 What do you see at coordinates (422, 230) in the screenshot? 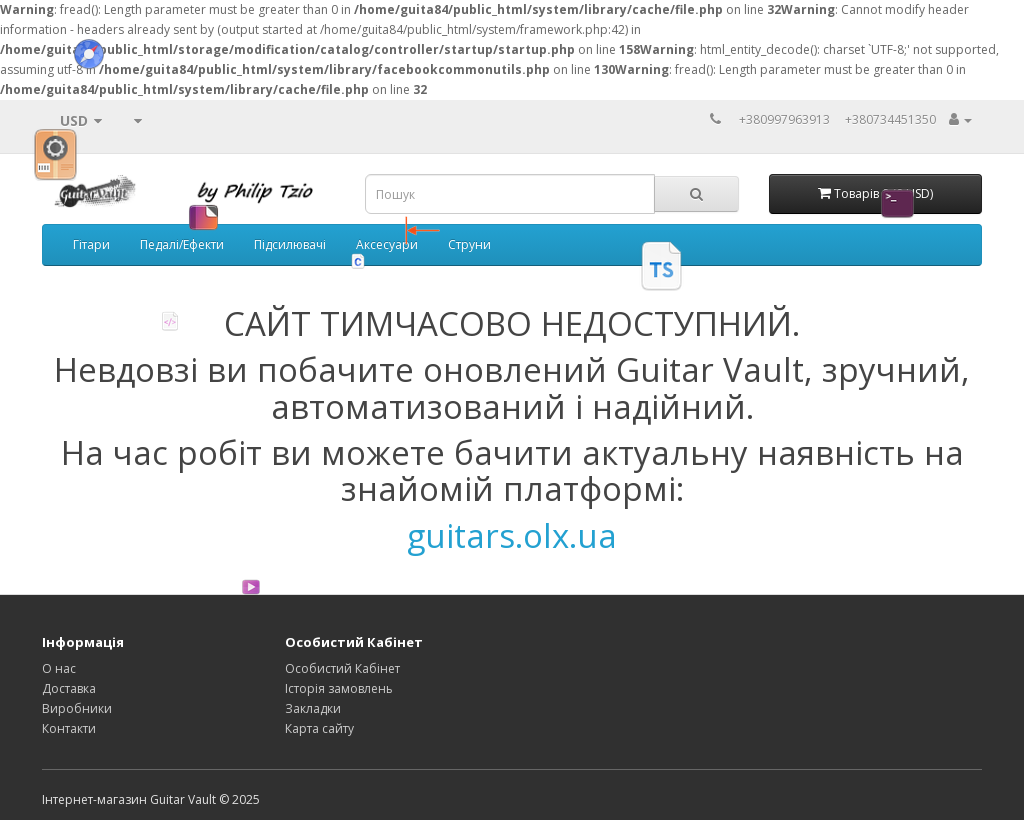
I see `go to the first item in a list or sequence` at bounding box center [422, 230].